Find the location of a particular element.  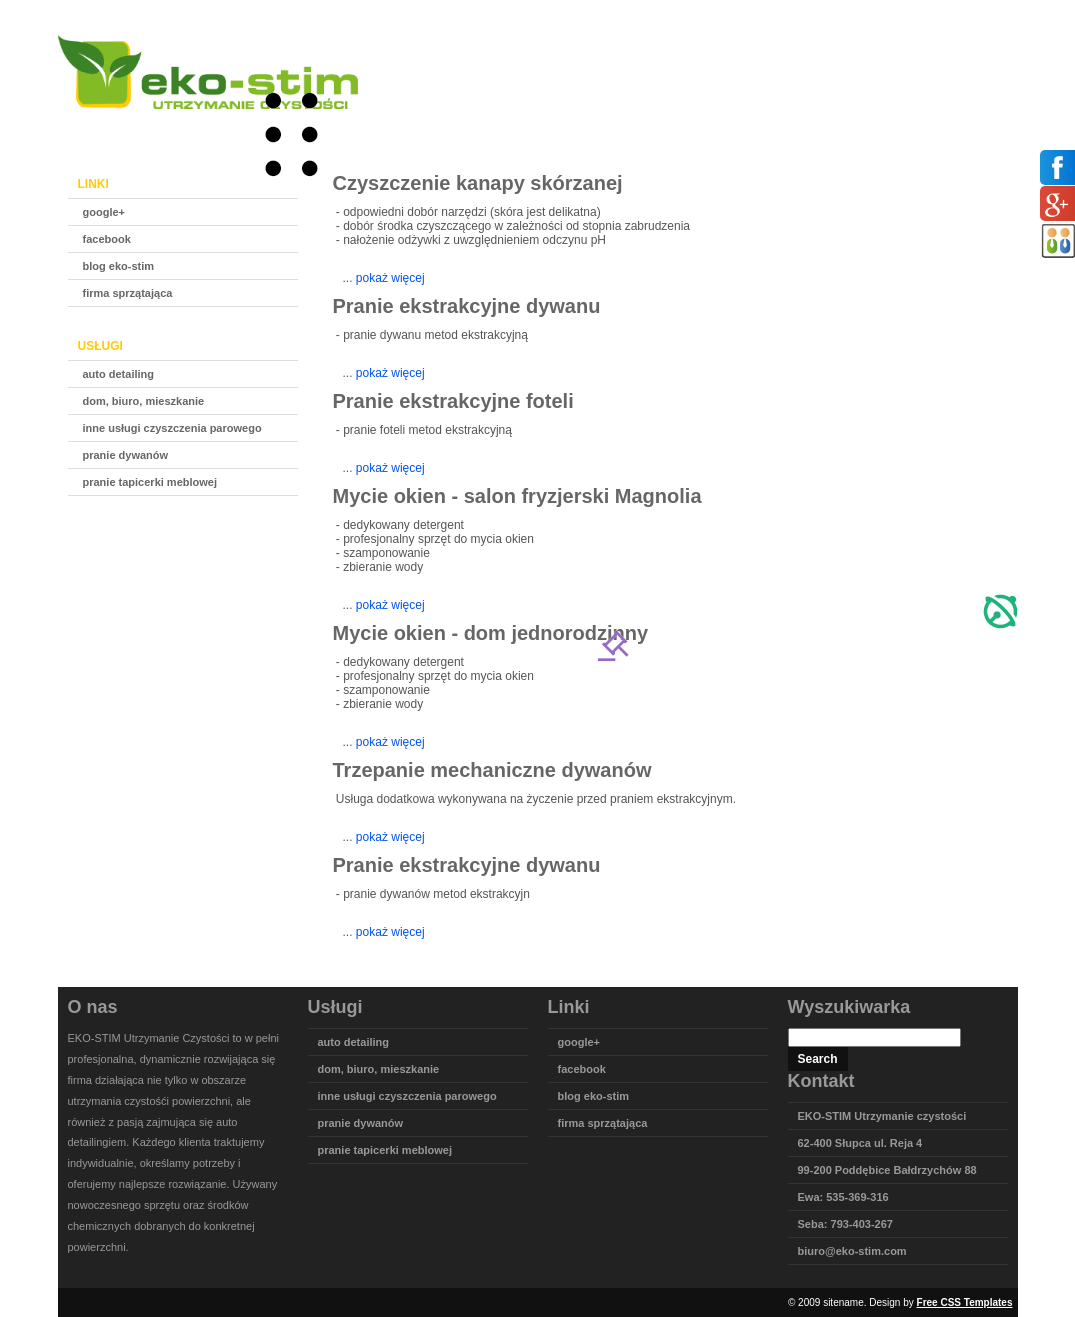

place a bid on an item is located at coordinates (612, 646).